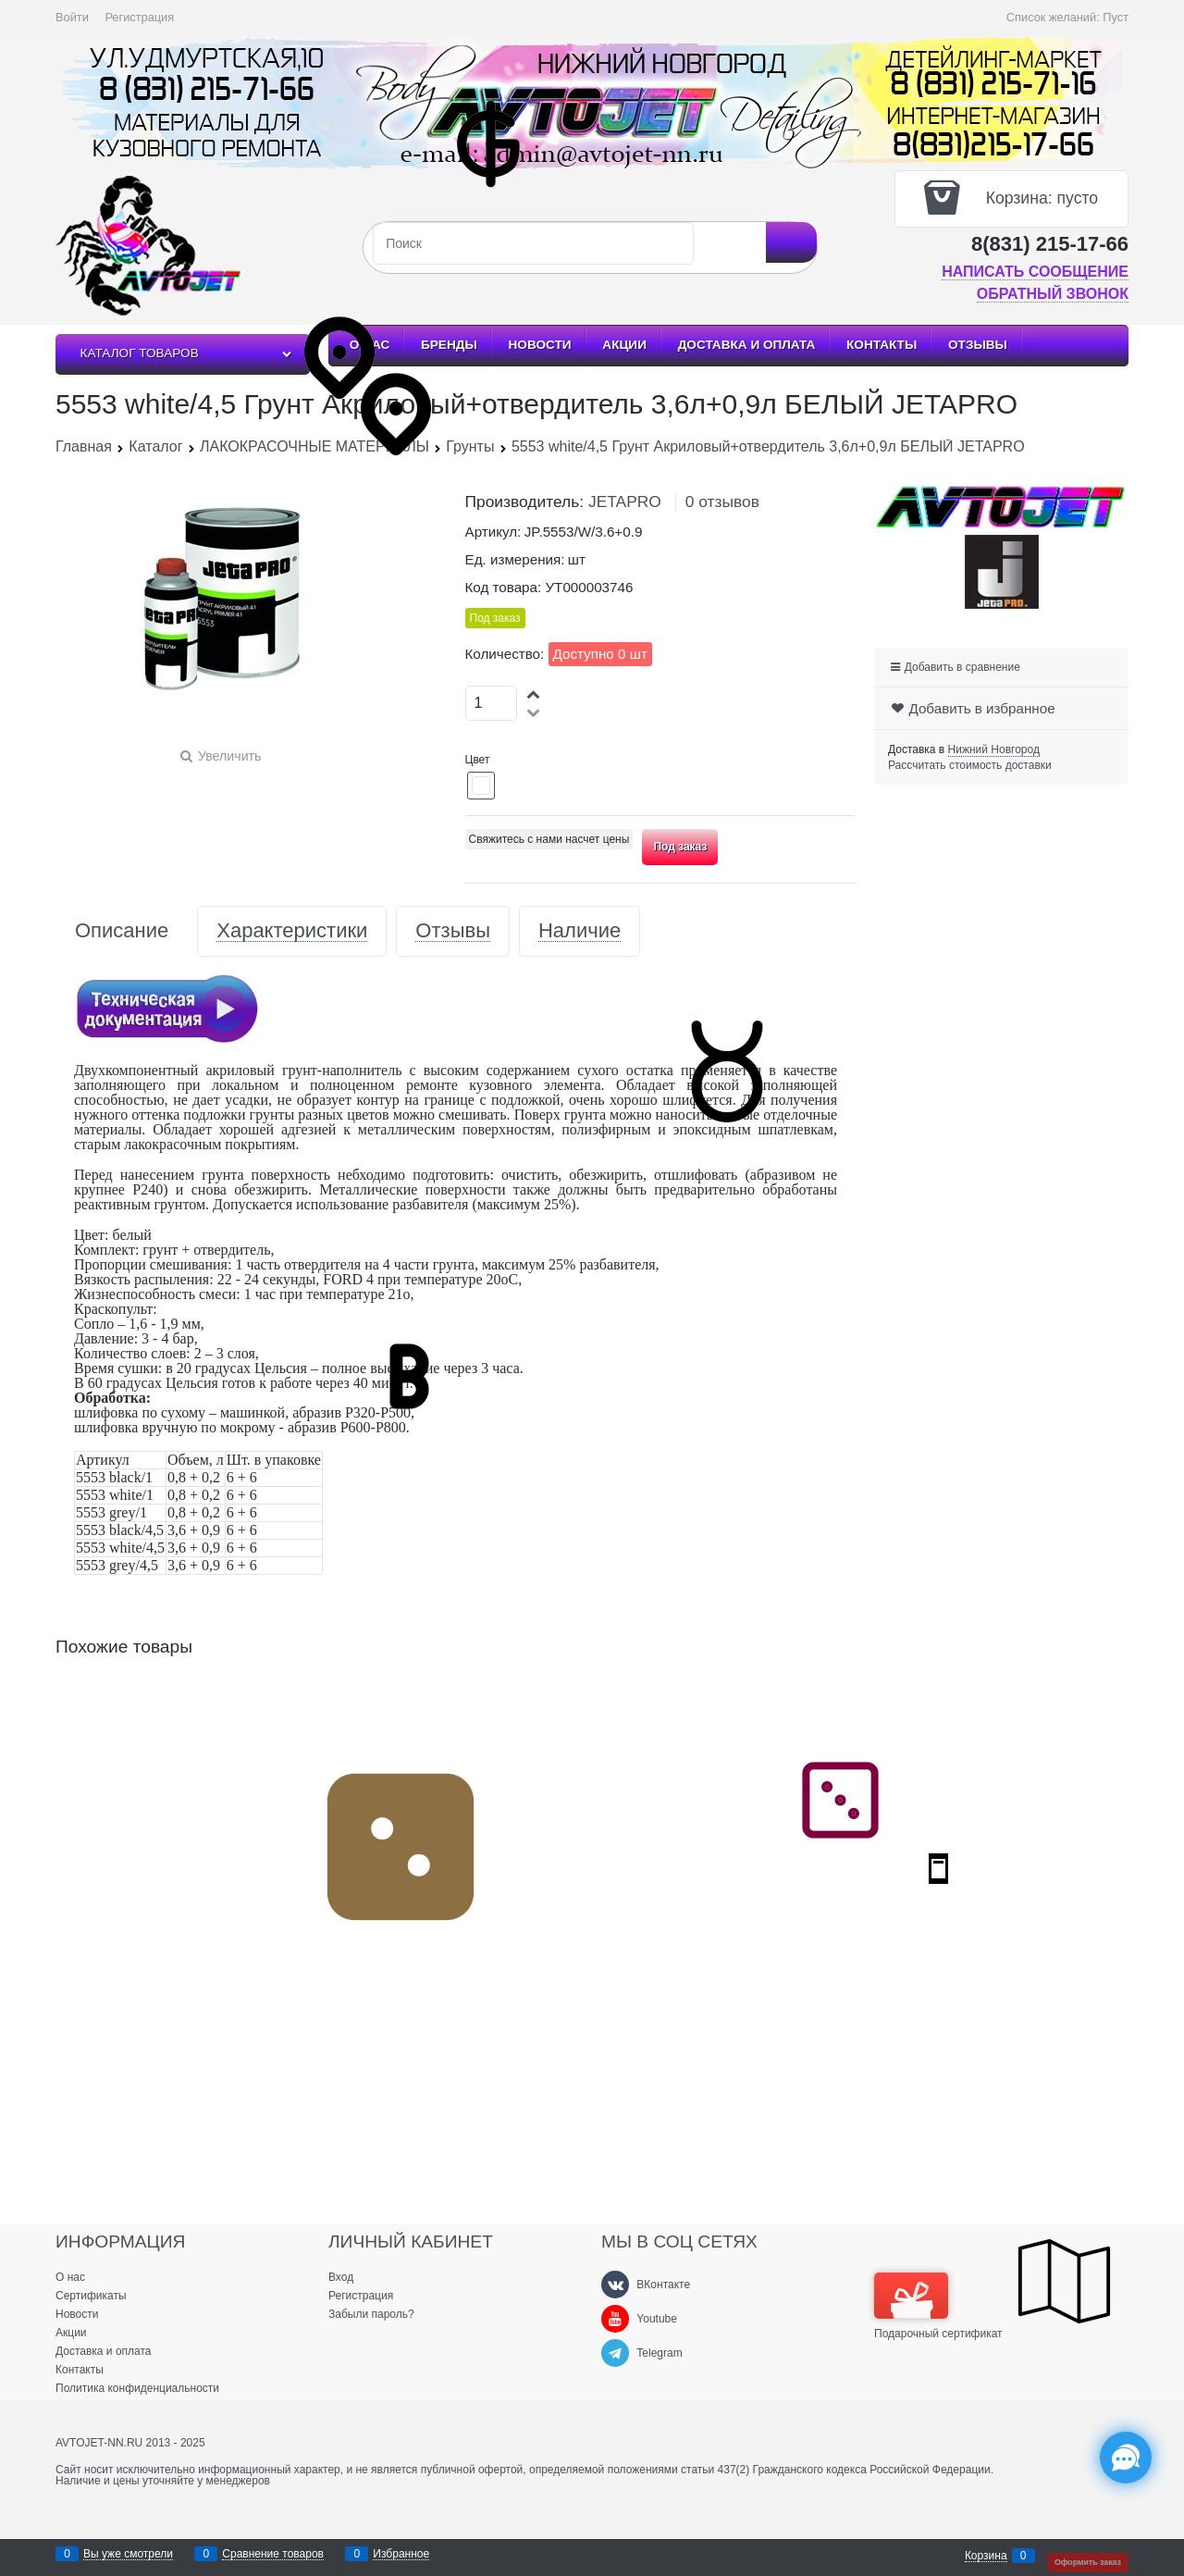 This screenshot has height=2576, width=1184. What do you see at coordinates (401, 1847) in the screenshot?
I see `roll dice or generate random number` at bounding box center [401, 1847].